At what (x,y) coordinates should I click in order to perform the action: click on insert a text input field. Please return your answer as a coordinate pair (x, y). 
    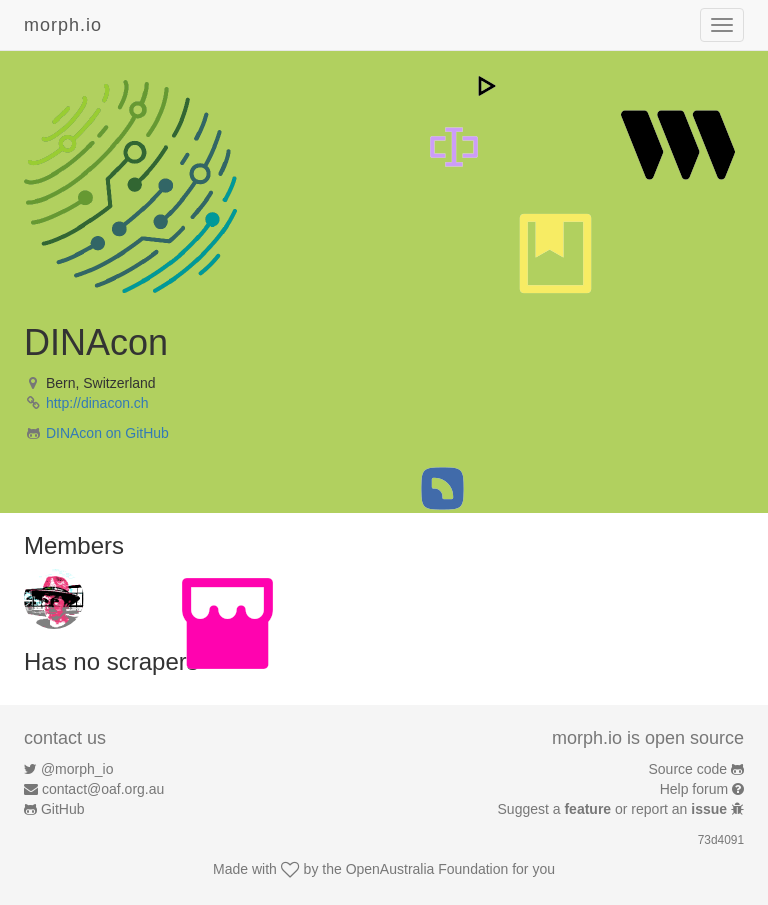
    Looking at the image, I should click on (454, 147).